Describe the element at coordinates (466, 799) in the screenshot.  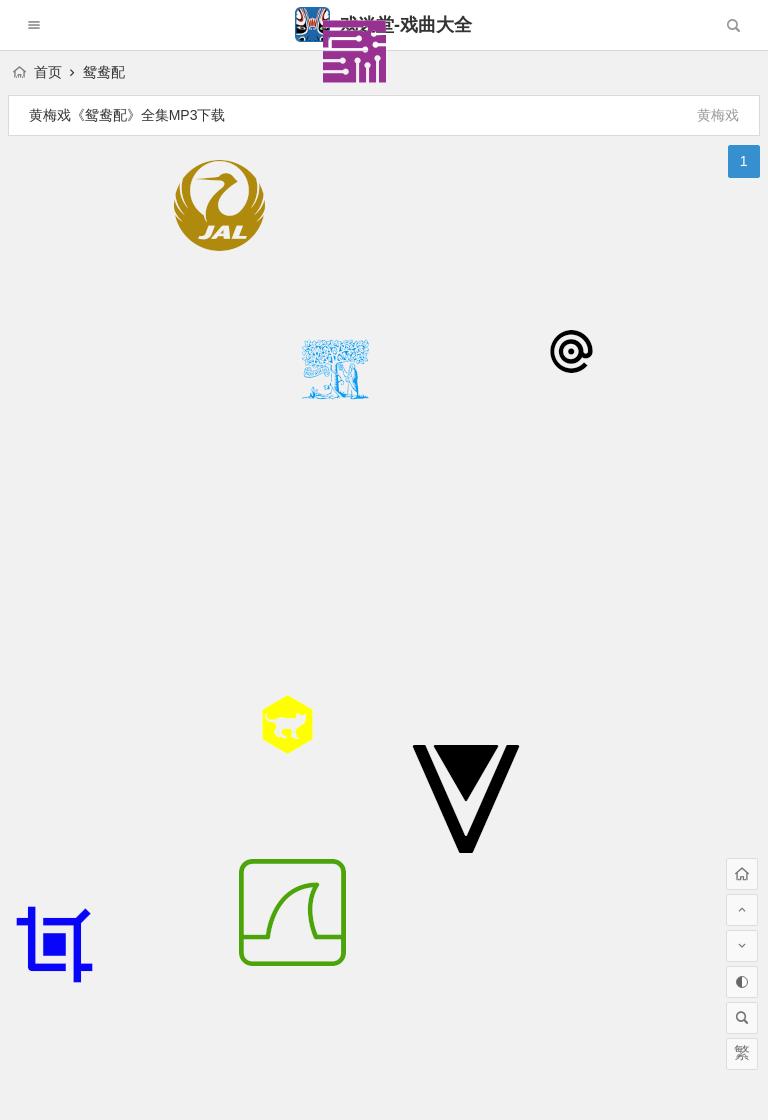
I see `open the ReVanced app` at that location.